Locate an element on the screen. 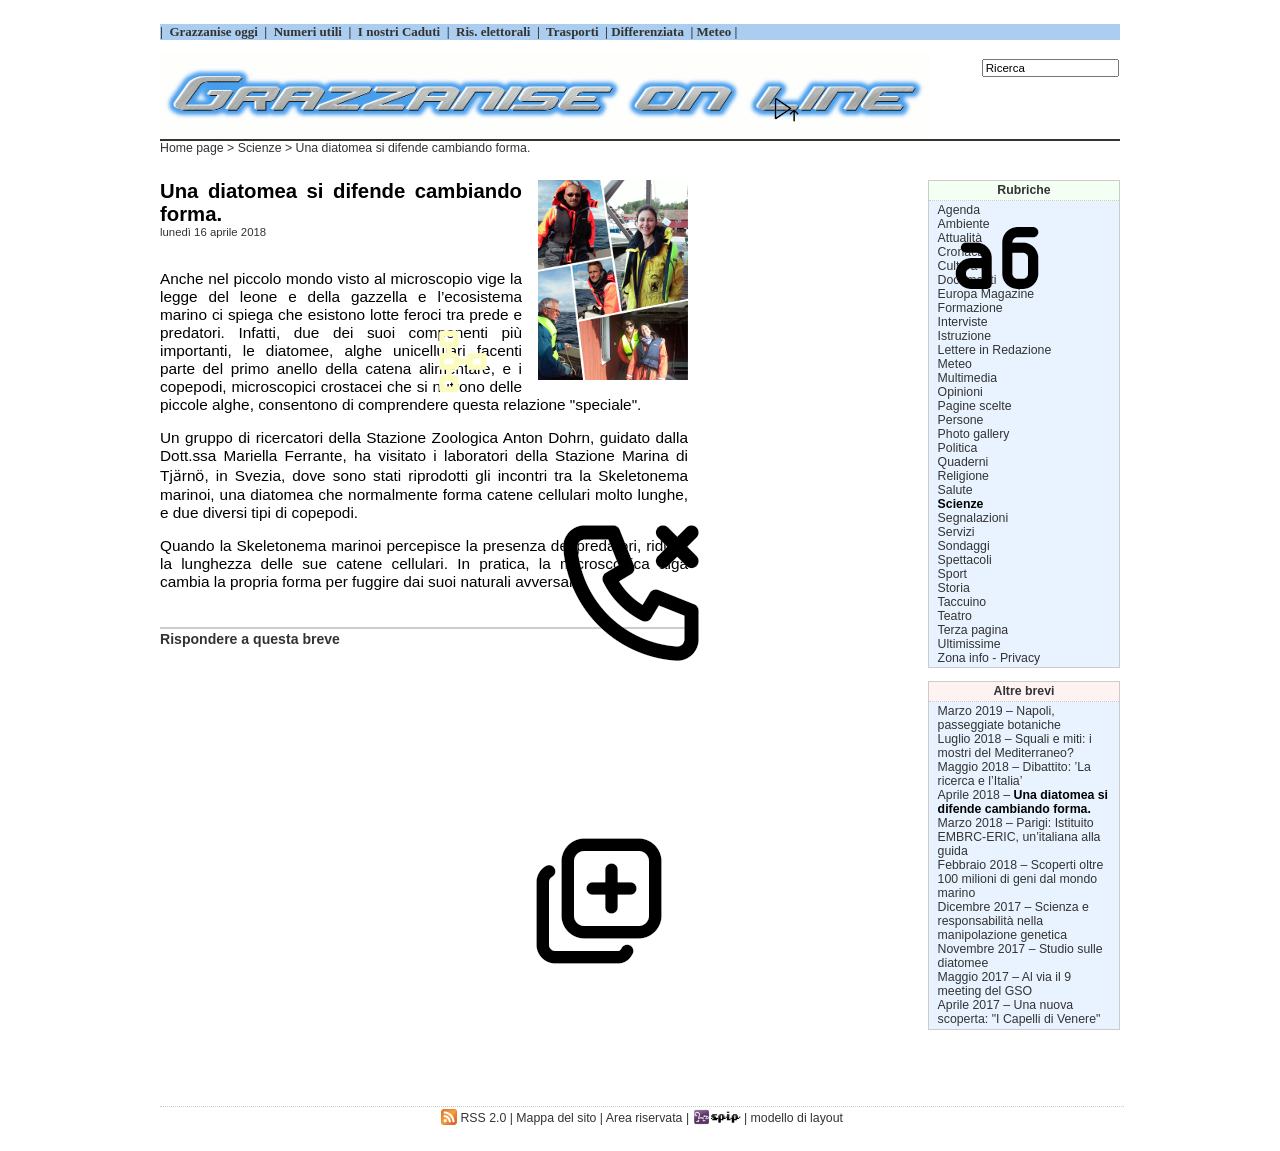 This screenshot has height=1151, width=1280. switch to cyrillic keyboard layout is located at coordinates (997, 258).